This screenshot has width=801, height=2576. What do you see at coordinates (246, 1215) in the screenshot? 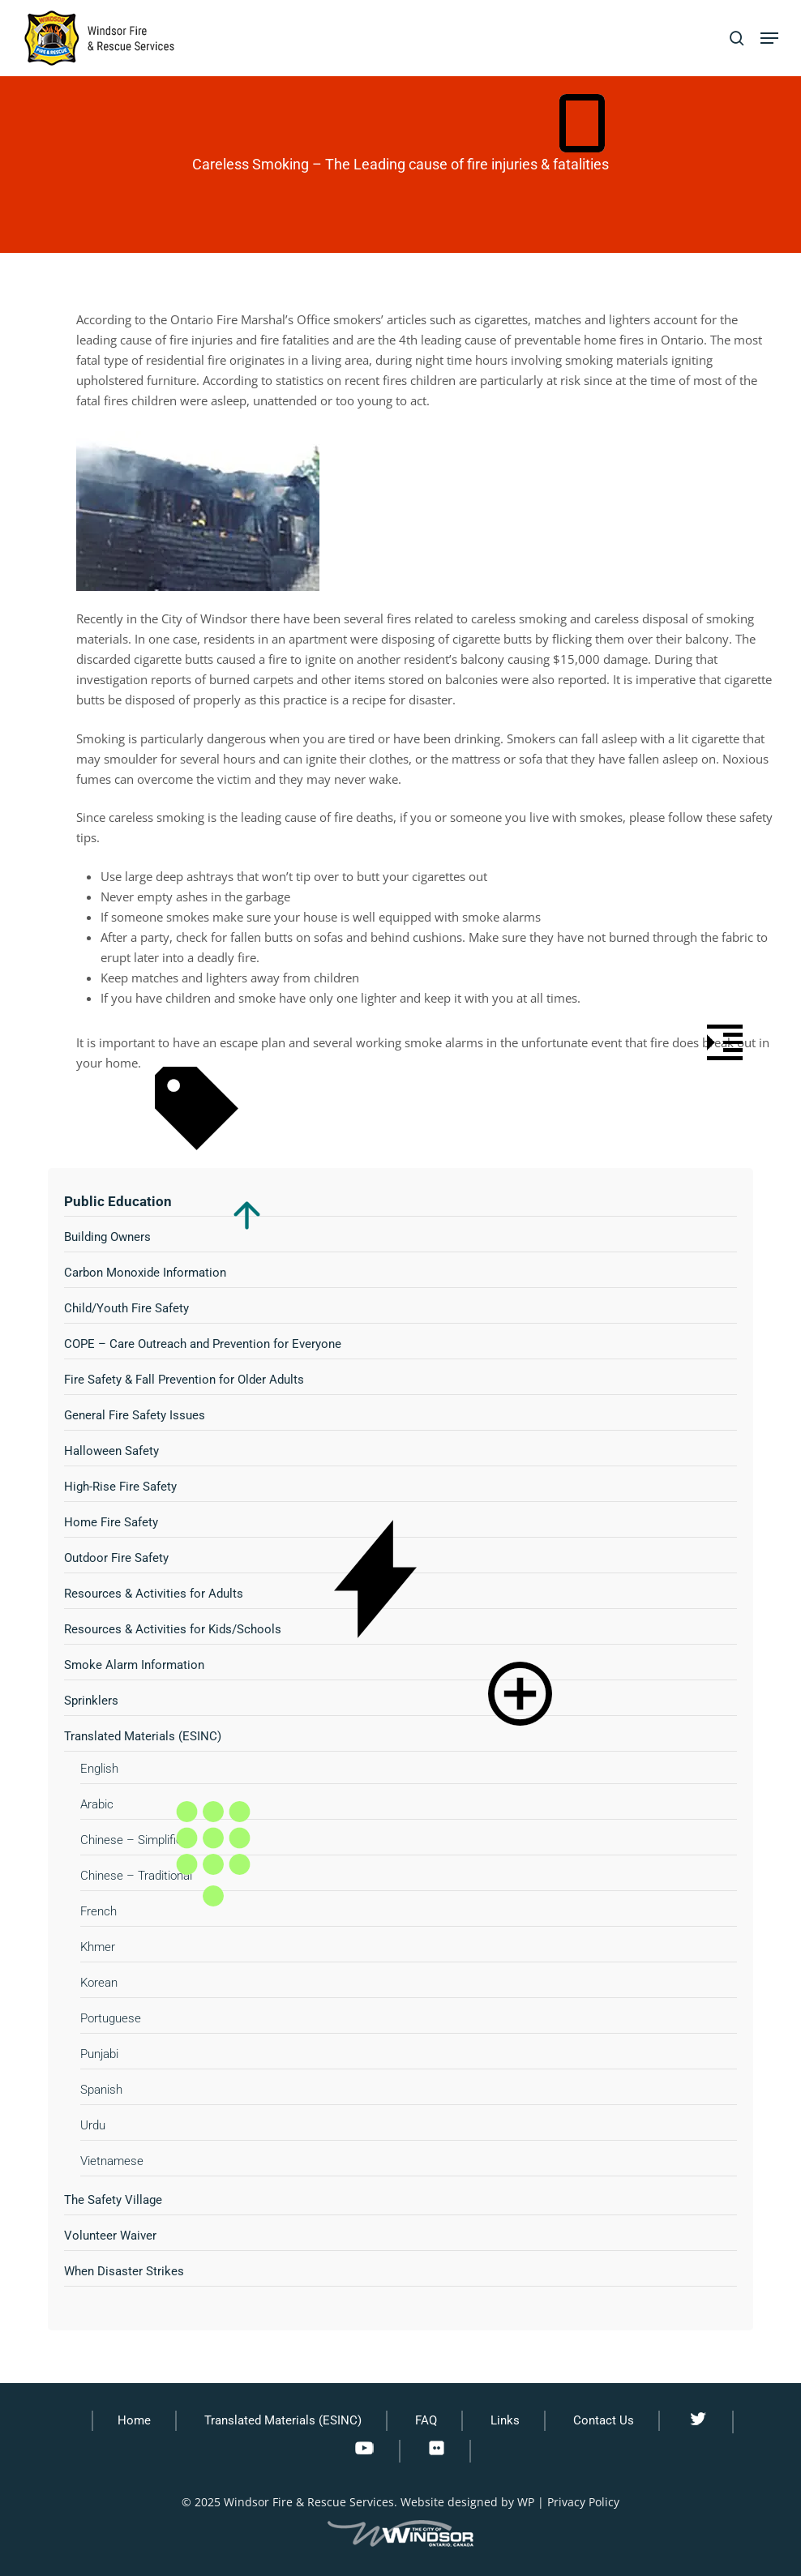
I see `scroll to top of page` at bounding box center [246, 1215].